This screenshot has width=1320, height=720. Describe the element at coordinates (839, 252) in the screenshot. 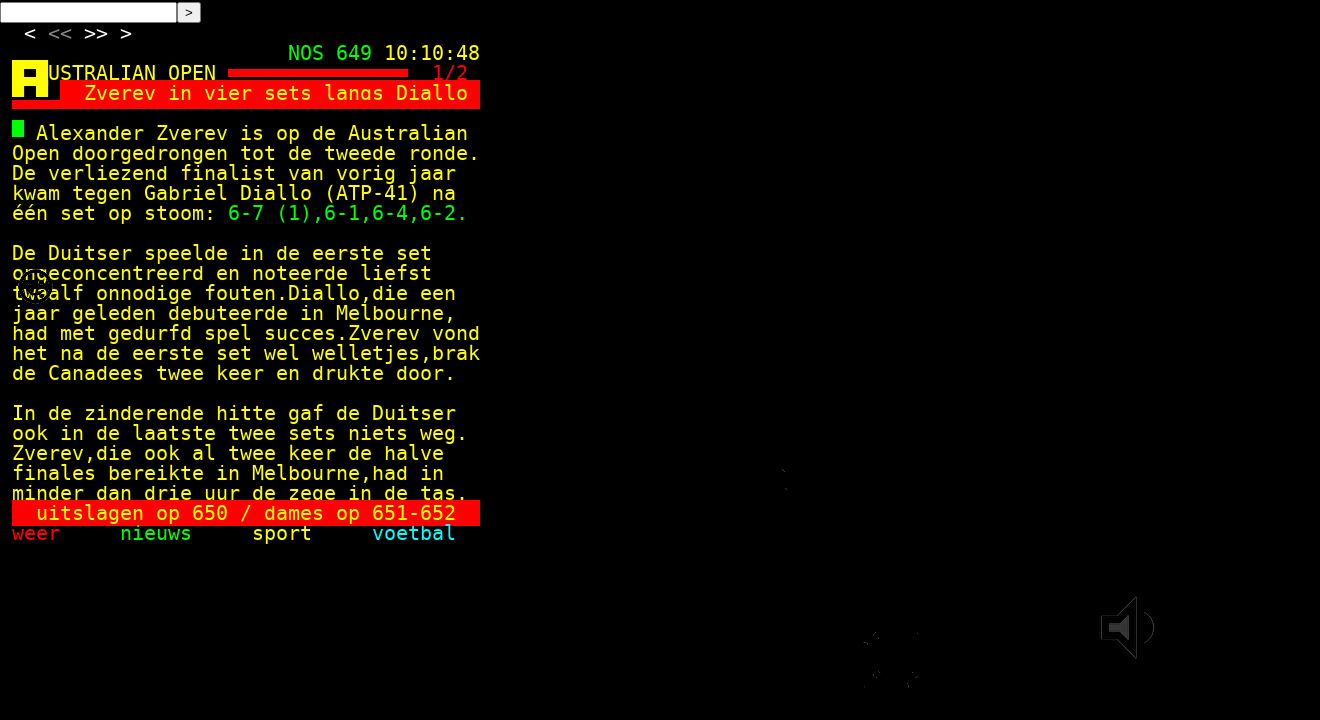

I see `open web browser` at that location.